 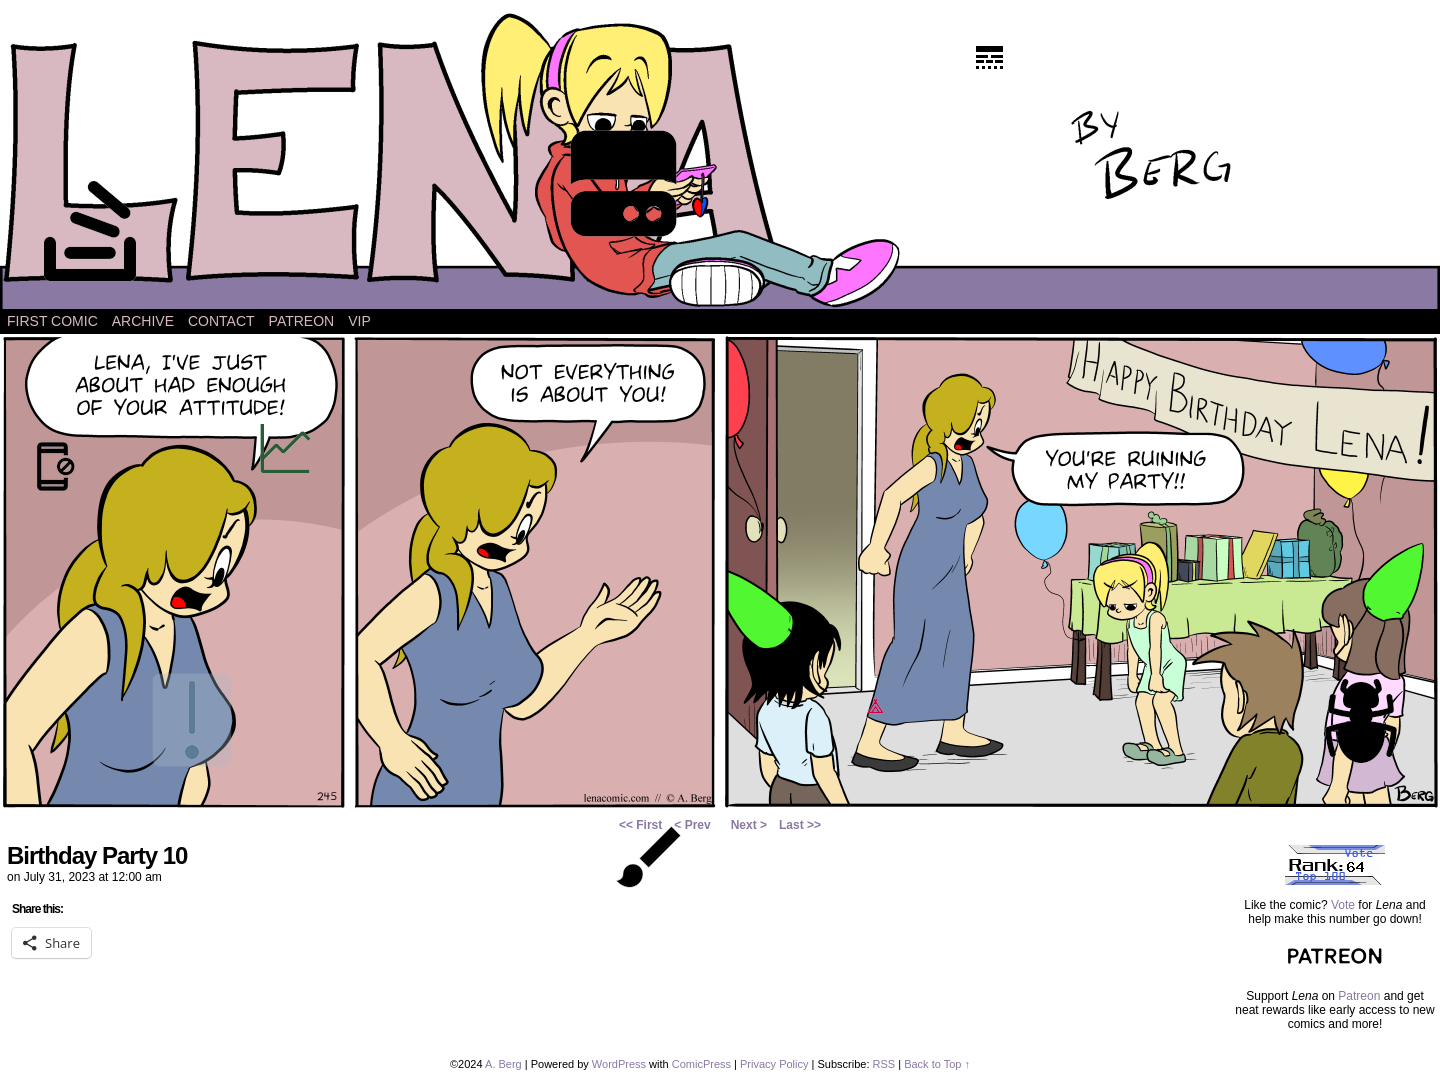 What do you see at coordinates (1361, 721) in the screenshot?
I see `report a bug or issue` at bounding box center [1361, 721].